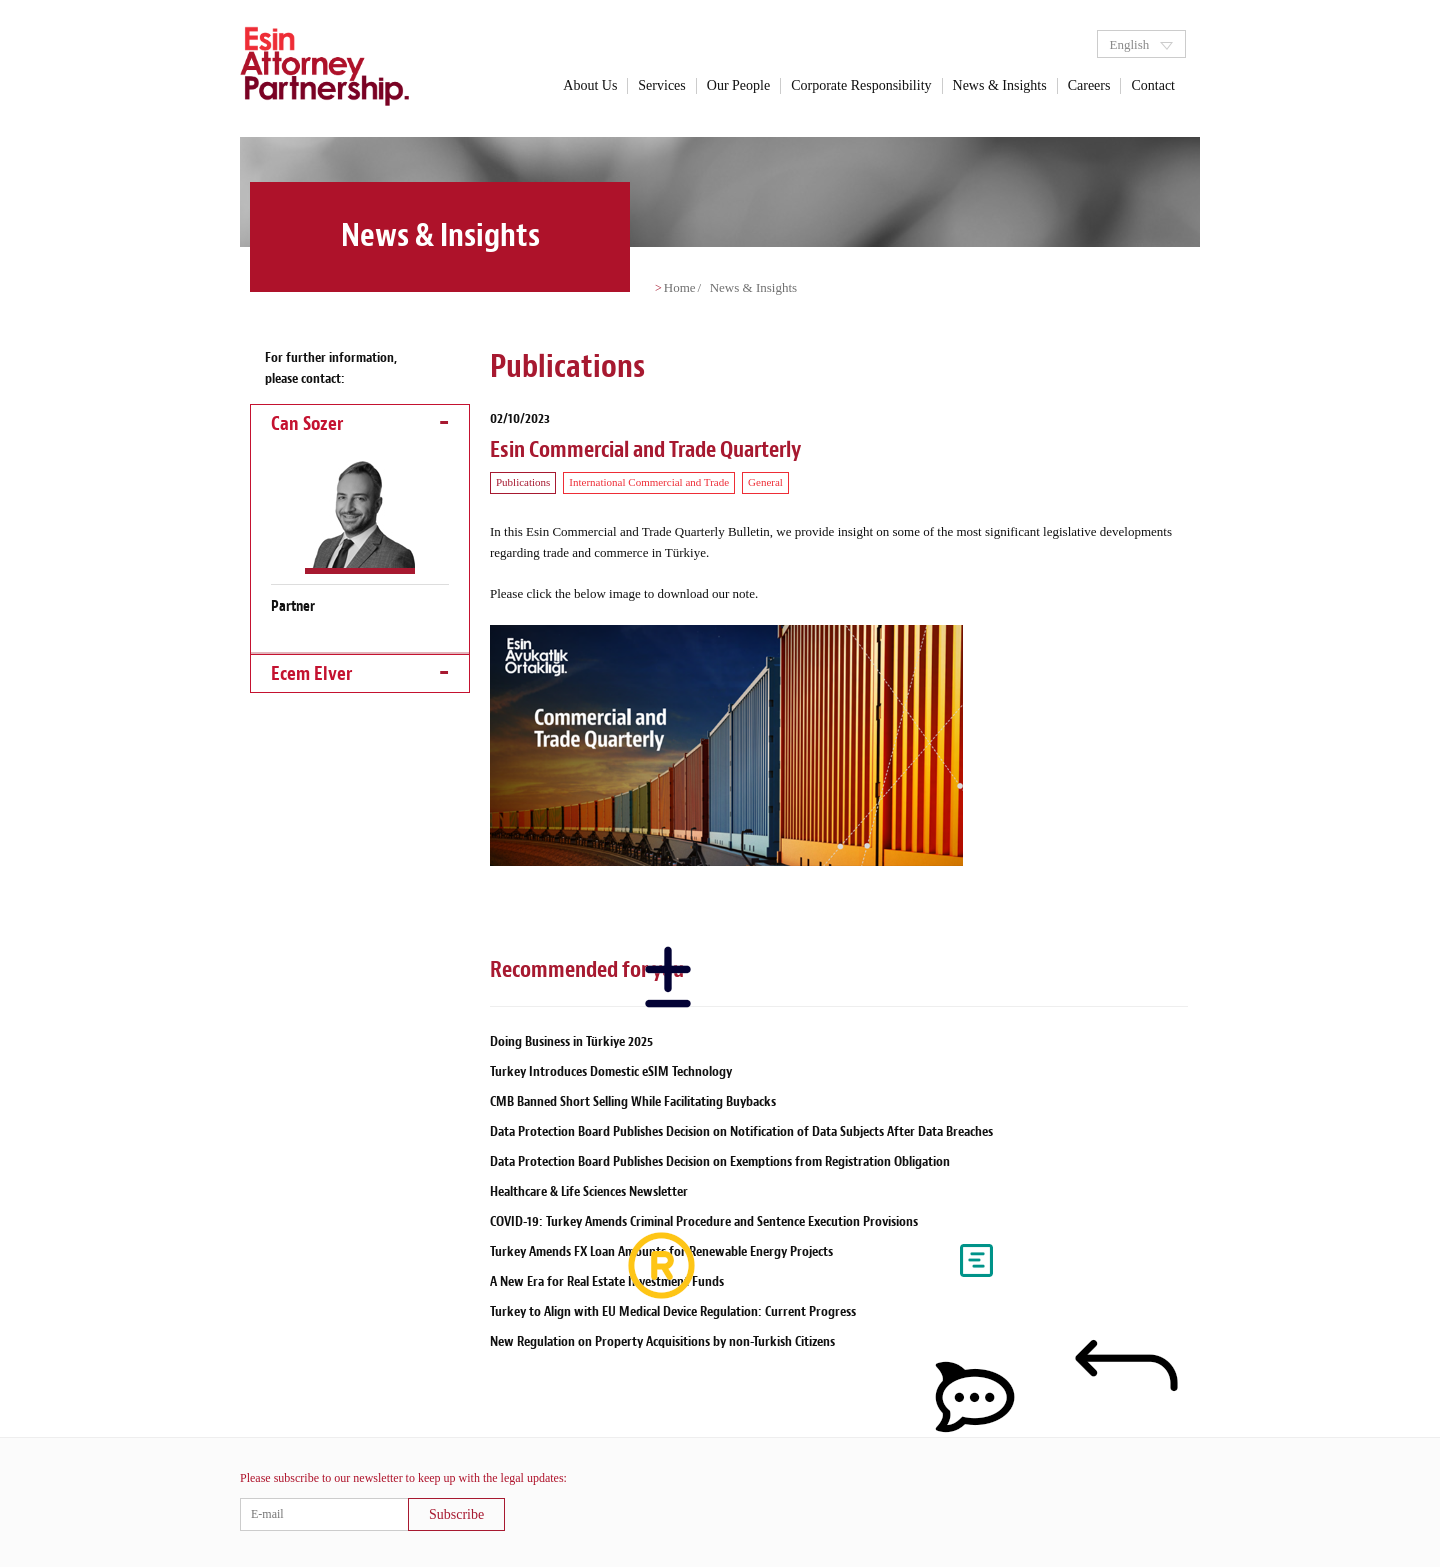  I want to click on open Rocket.Chat messaging app, so click(975, 1397).